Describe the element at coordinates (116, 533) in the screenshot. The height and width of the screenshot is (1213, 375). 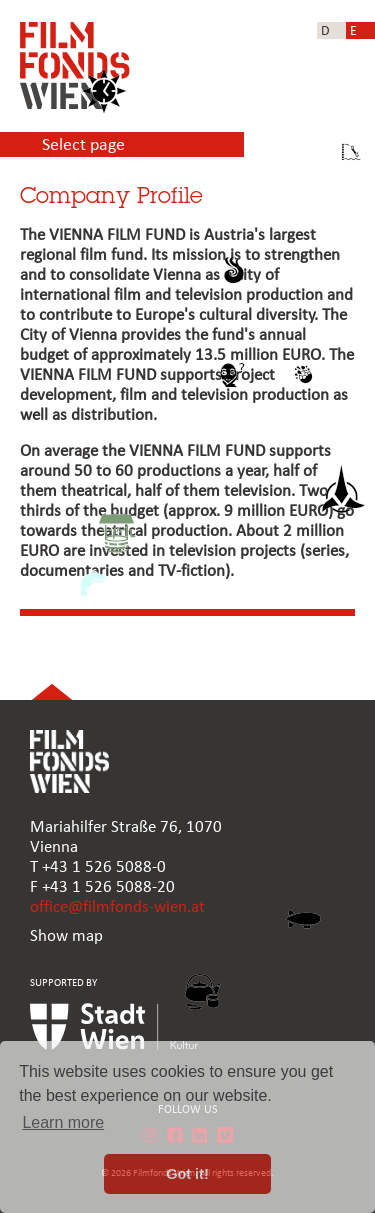
I see `access water or resource collection point` at that location.